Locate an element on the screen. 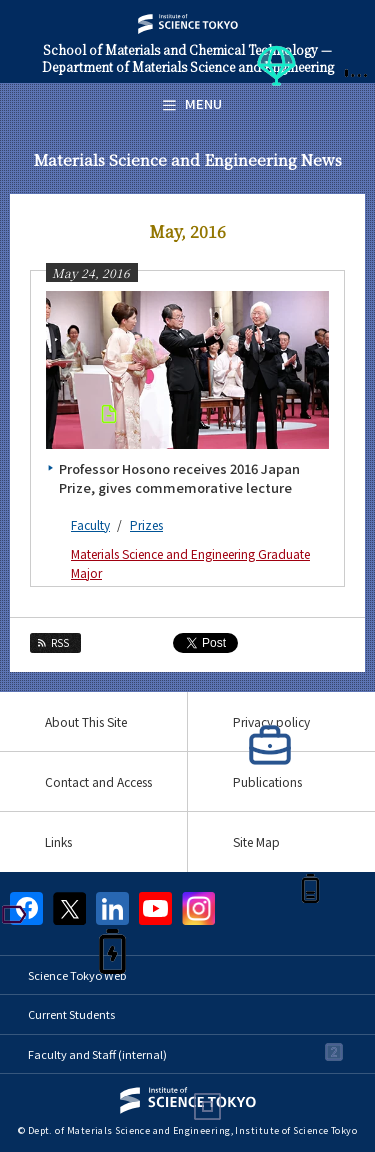 Image resolution: width=375 pixels, height=1152 pixels. indicates weak signal strength is located at coordinates (356, 66).